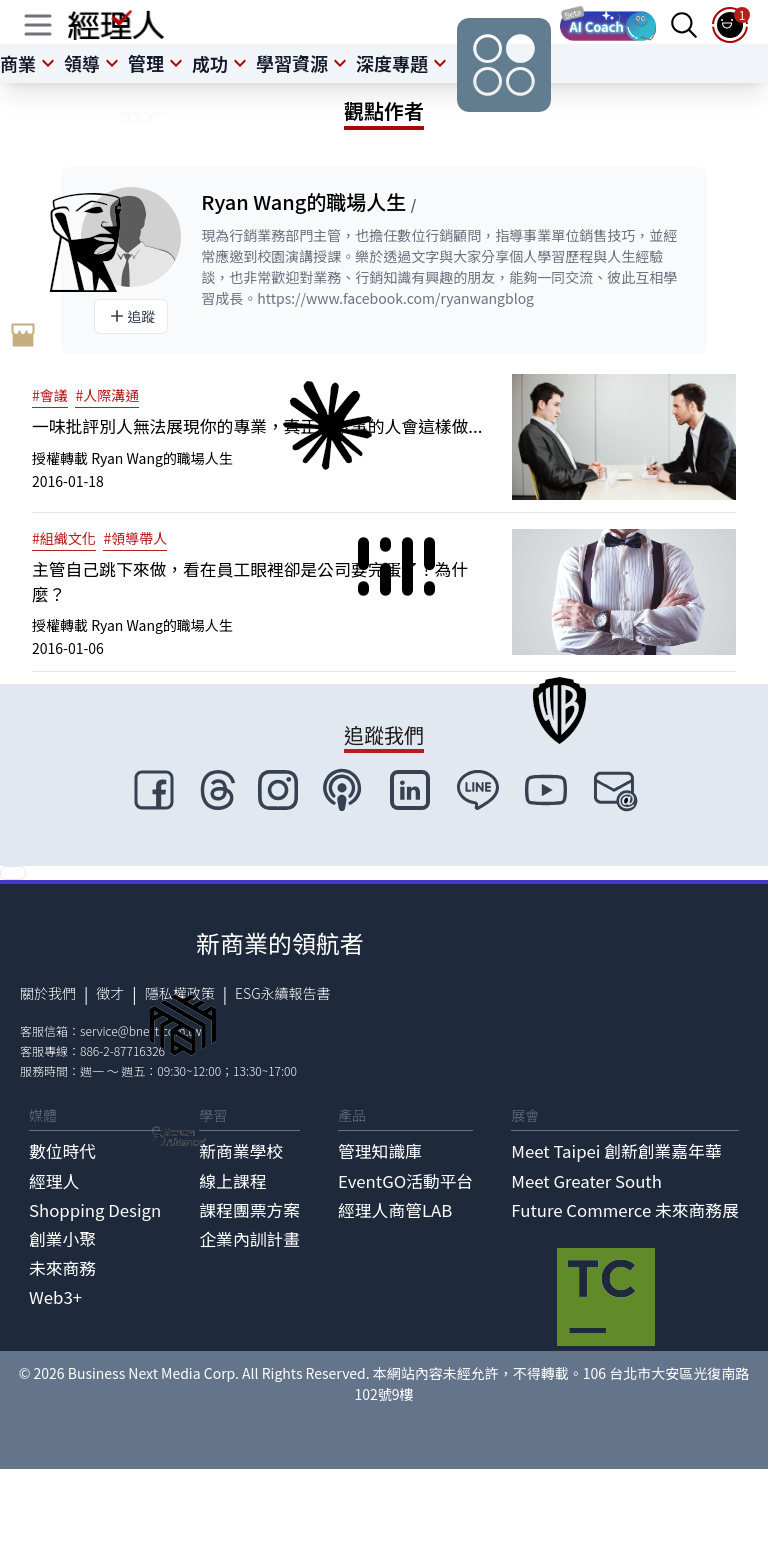 The width and height of the screenshot is (768, 1557). What do you see at coordinates (23, 335) in the screenshot?
I see `access the online store or marketplace` at bounding box center [23, 335].